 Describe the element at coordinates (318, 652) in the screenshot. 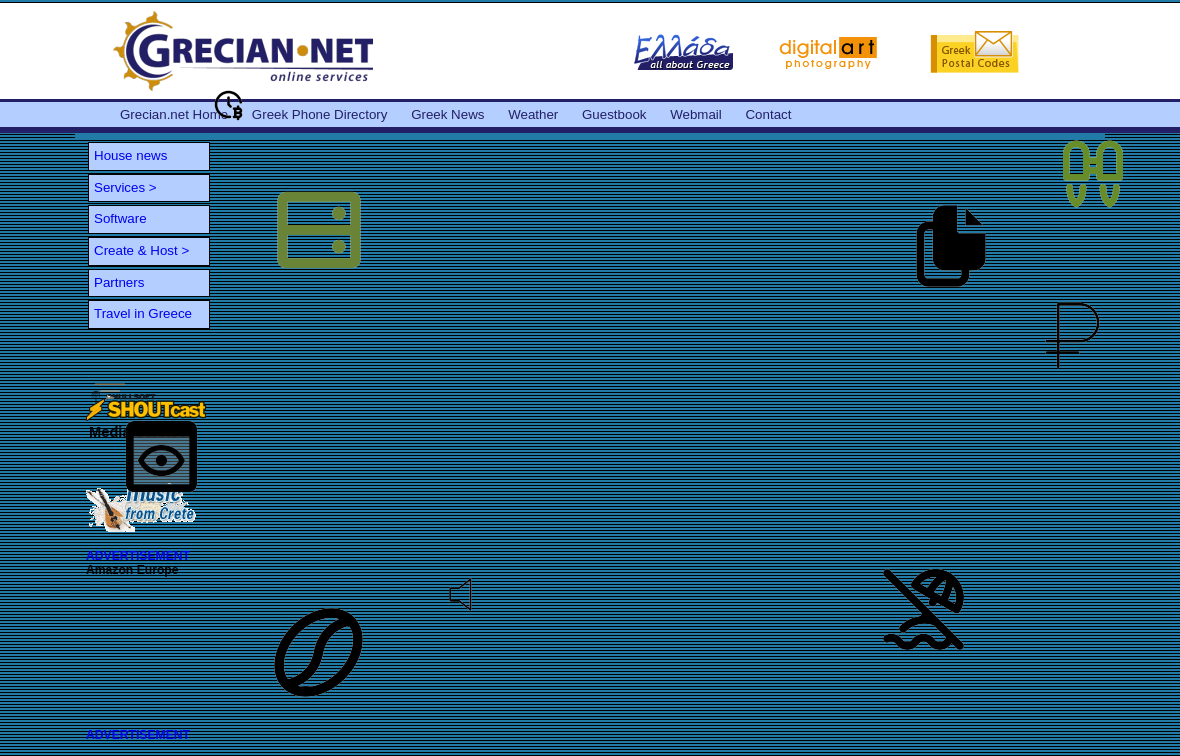

I see `browse coffee shop locations` at that location.